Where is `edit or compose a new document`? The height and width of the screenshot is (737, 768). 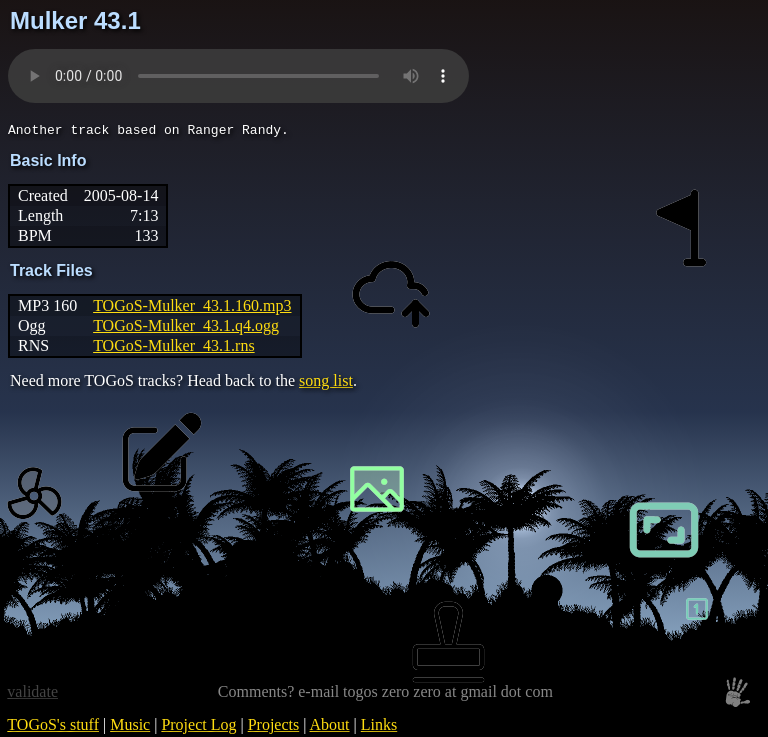
edit or compose a new document is located at coordinates (160, 453).